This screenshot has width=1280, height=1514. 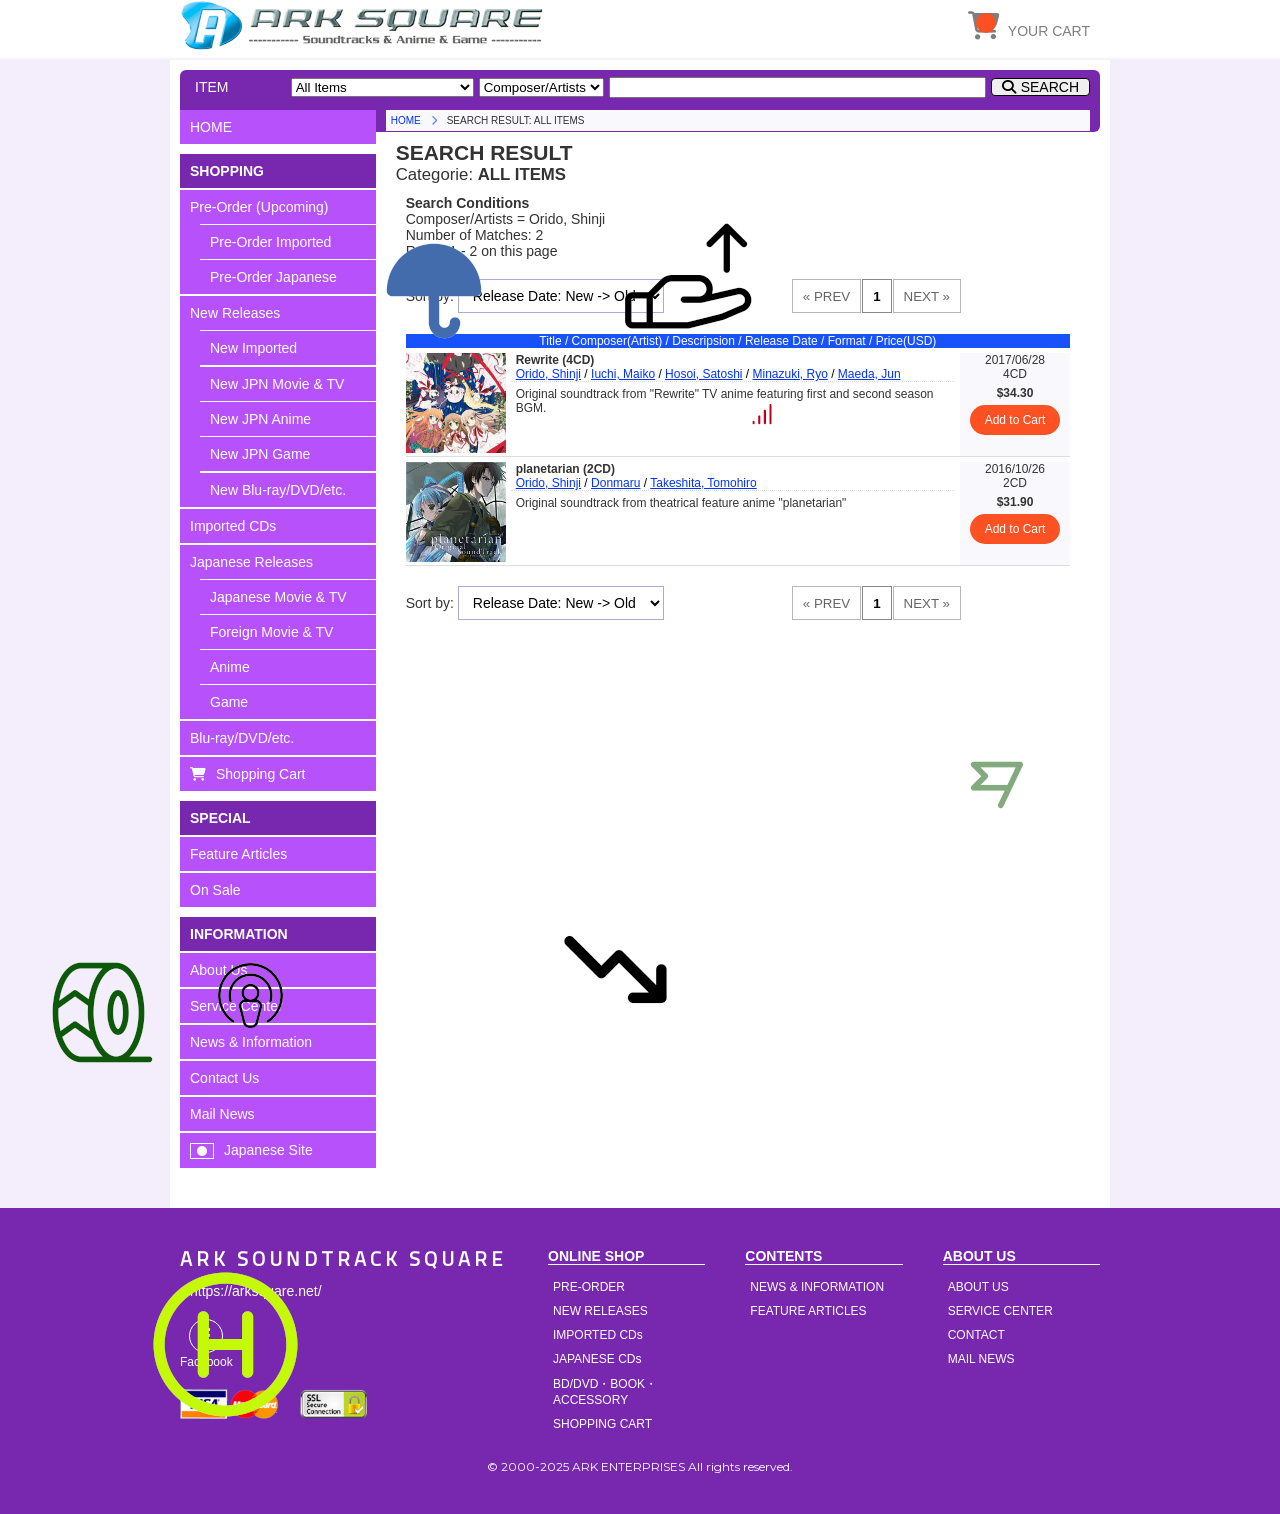 What do you see at coordinates (434, 291) in the screenshot?
I see `view weather protection or rain forecast` at bounding box center [434, 291].